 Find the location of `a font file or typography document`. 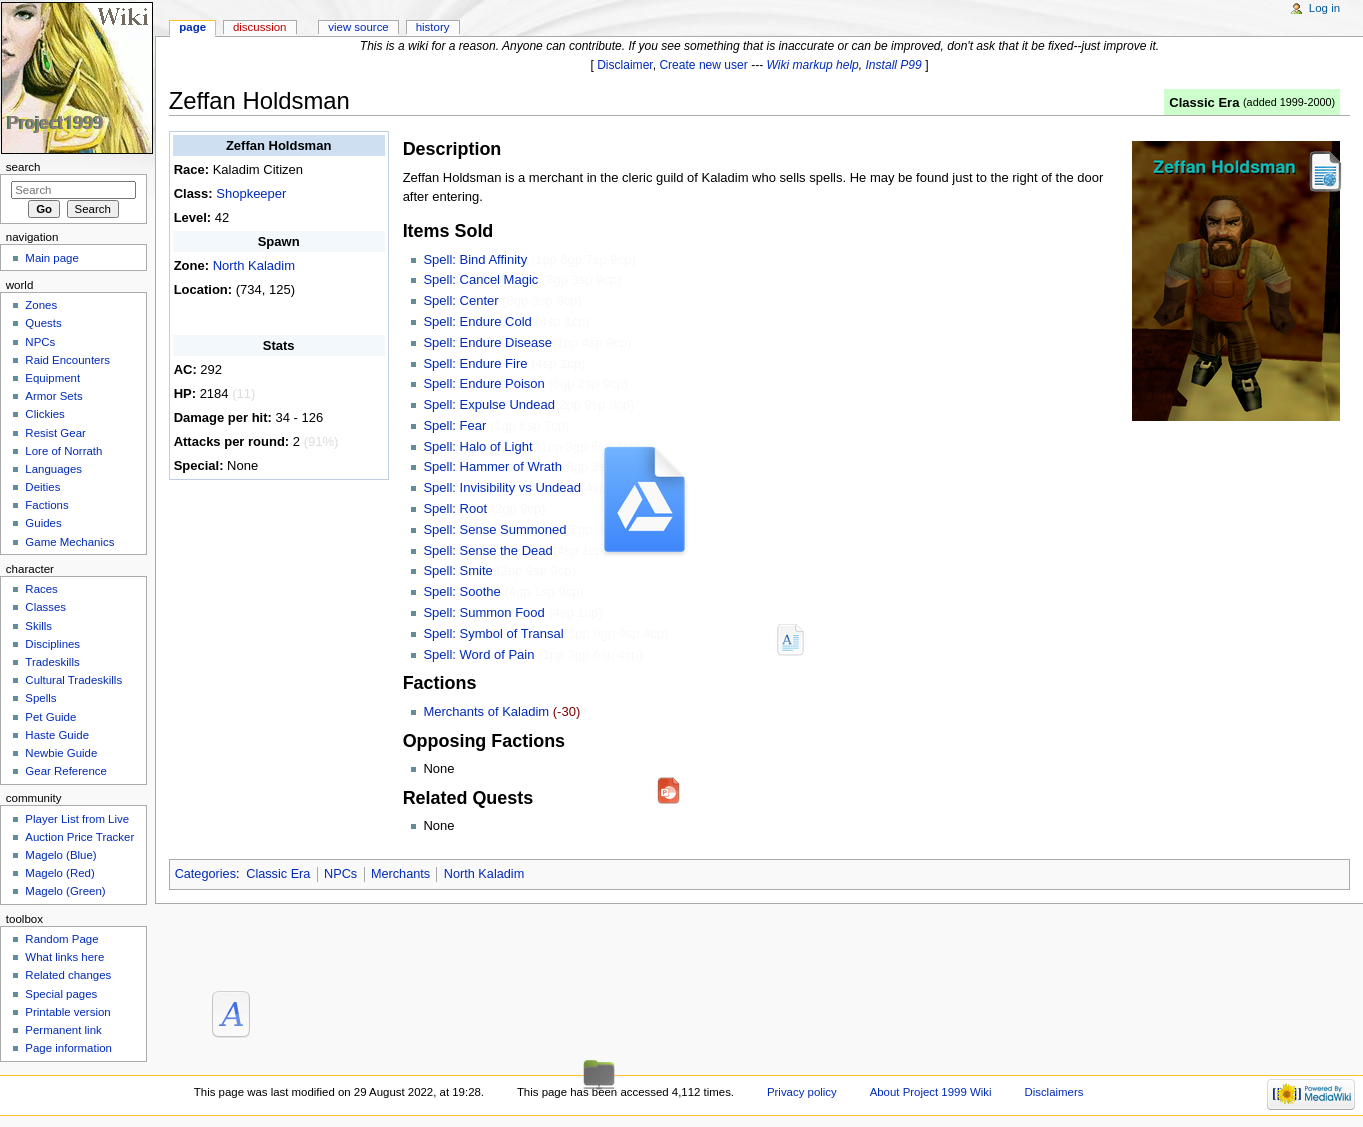

a font file or typography document is located at coordinates (231, 1014).